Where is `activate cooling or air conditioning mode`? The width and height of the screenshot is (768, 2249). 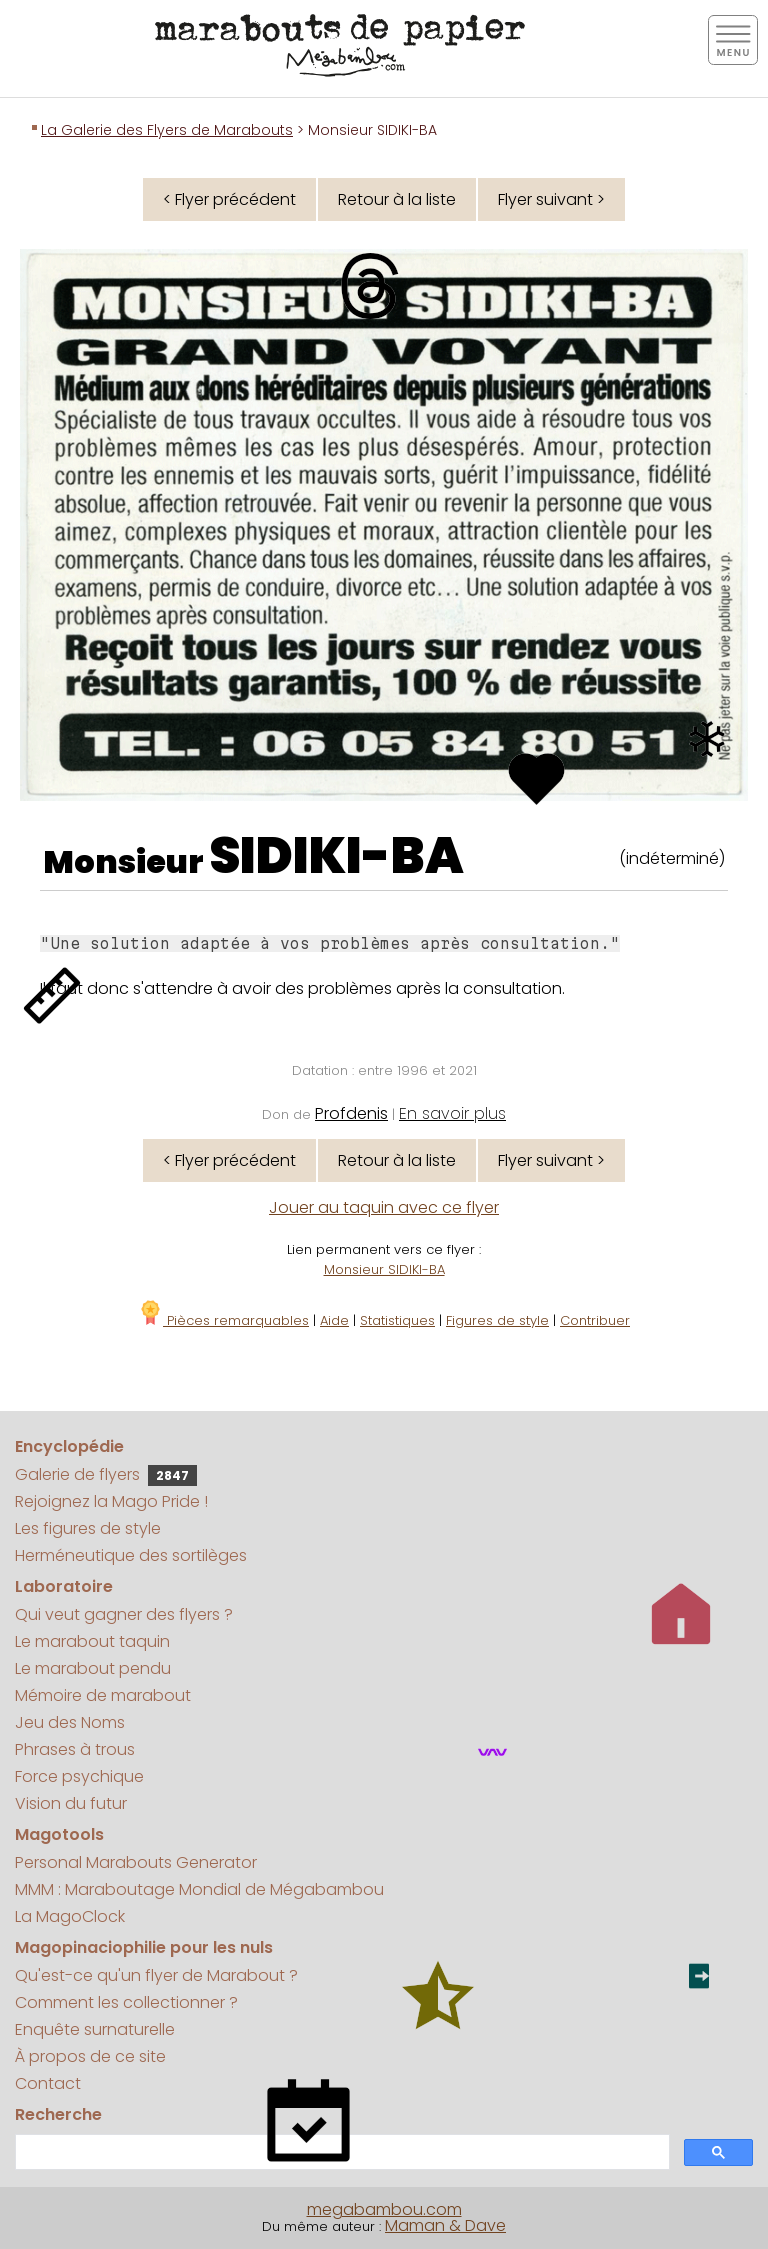
activate cooling or air conditioning mode is located at coordinates (707, 739).